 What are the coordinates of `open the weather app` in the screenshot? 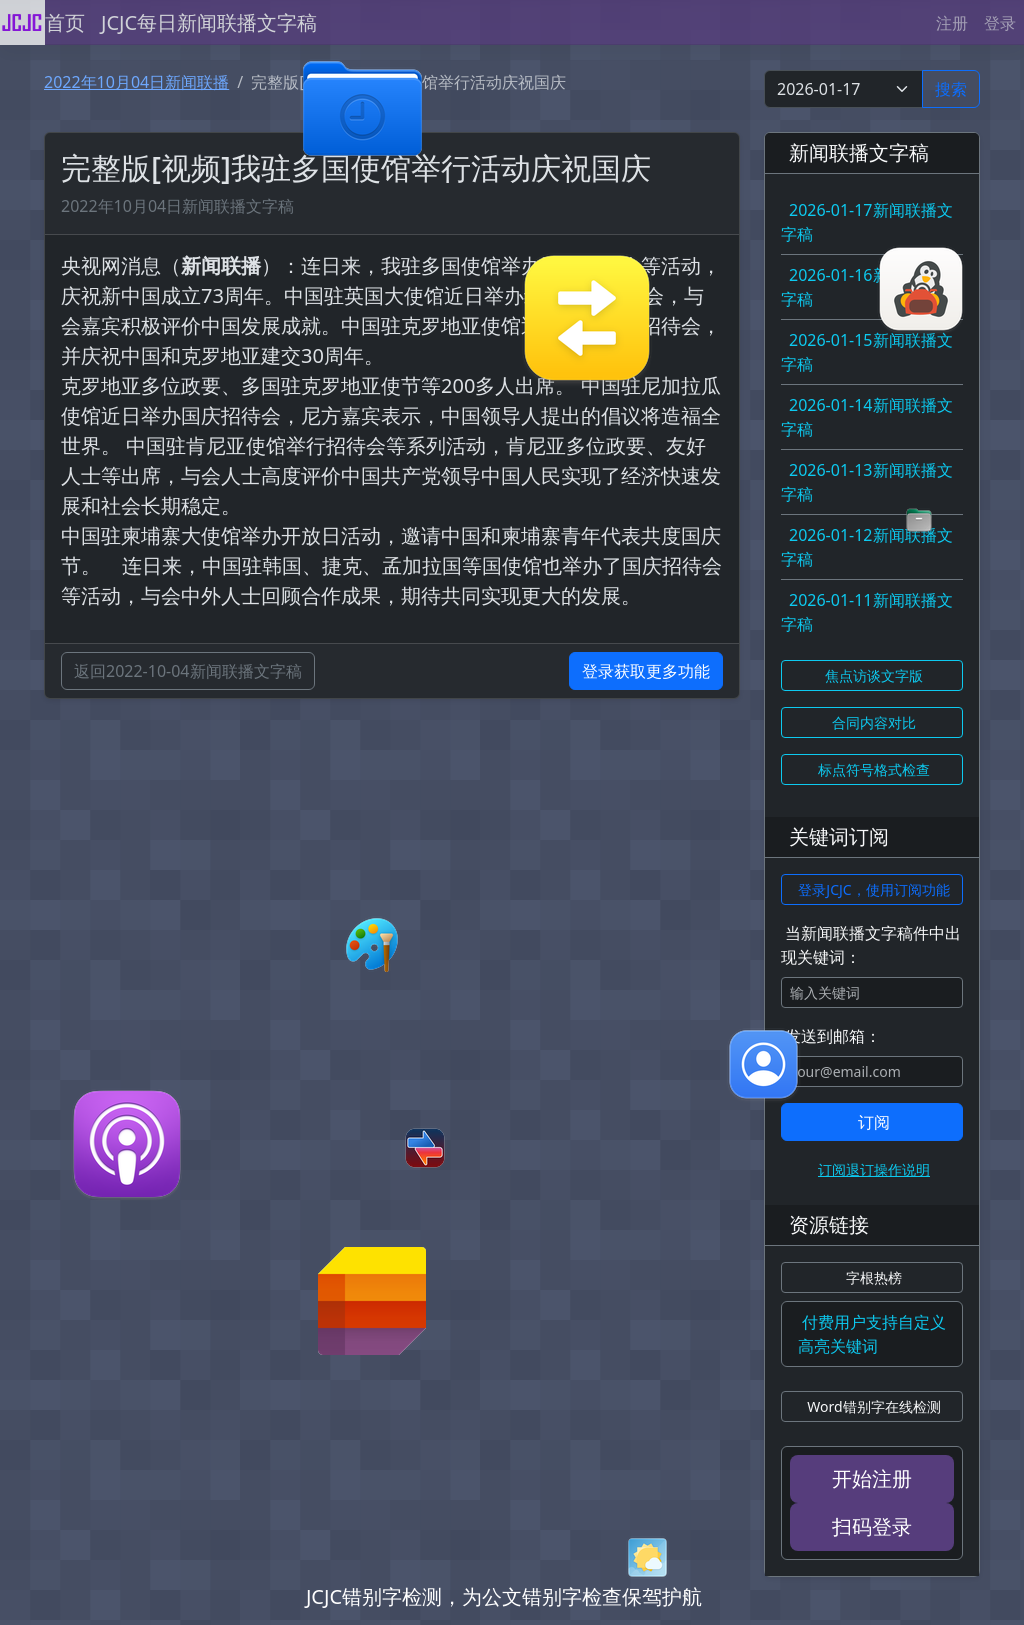 It's located at (647, 1557).